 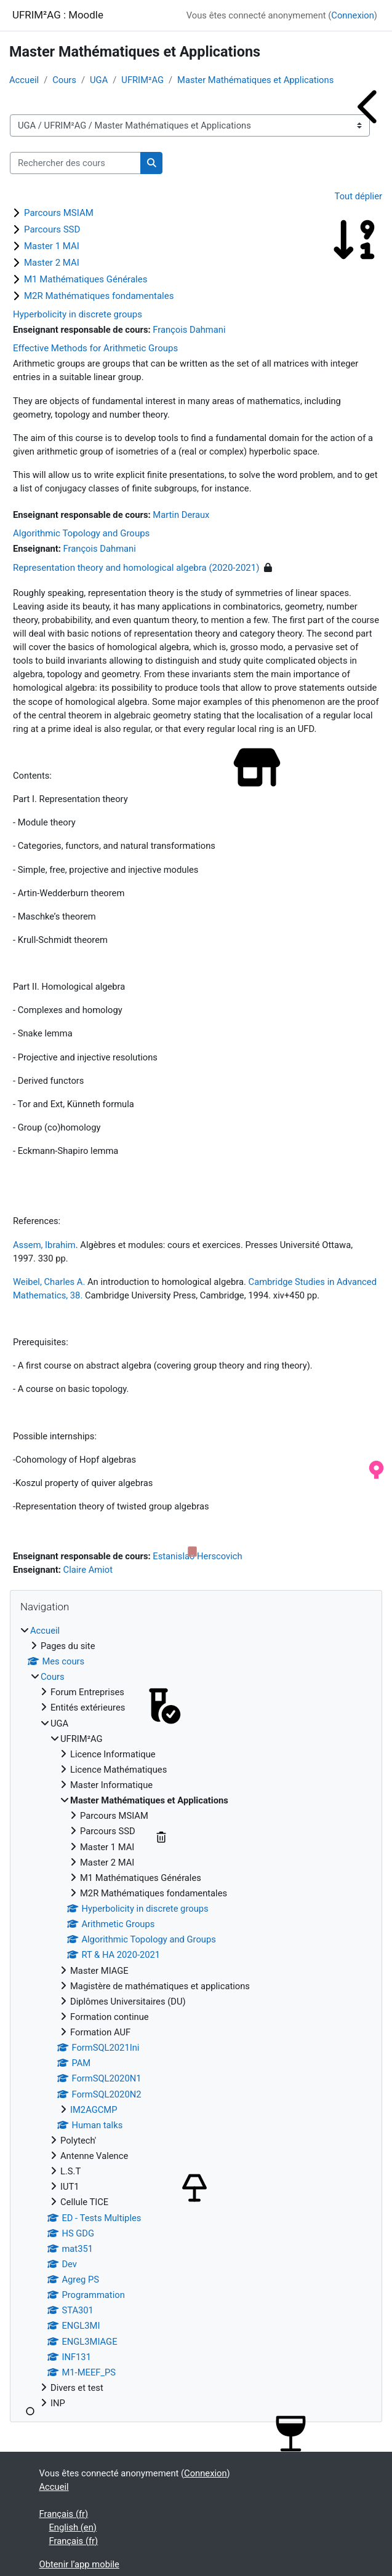 What do you see at coordinates (164, 1705) in the screenshot?
I see `test sample verified or approved` at bounding box center [164, 1705].